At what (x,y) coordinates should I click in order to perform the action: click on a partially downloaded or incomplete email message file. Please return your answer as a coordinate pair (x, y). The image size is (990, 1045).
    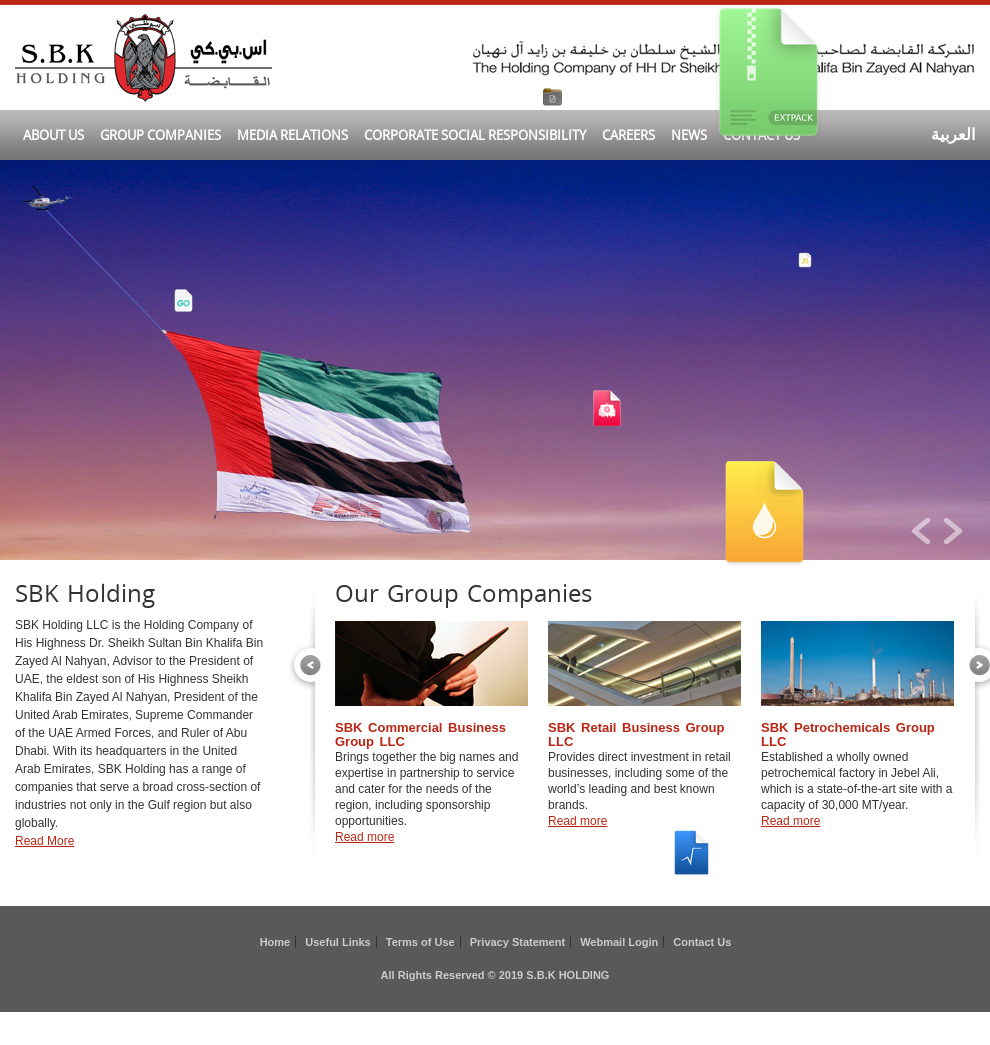
    Looking at the image, I should click on (607, 409).